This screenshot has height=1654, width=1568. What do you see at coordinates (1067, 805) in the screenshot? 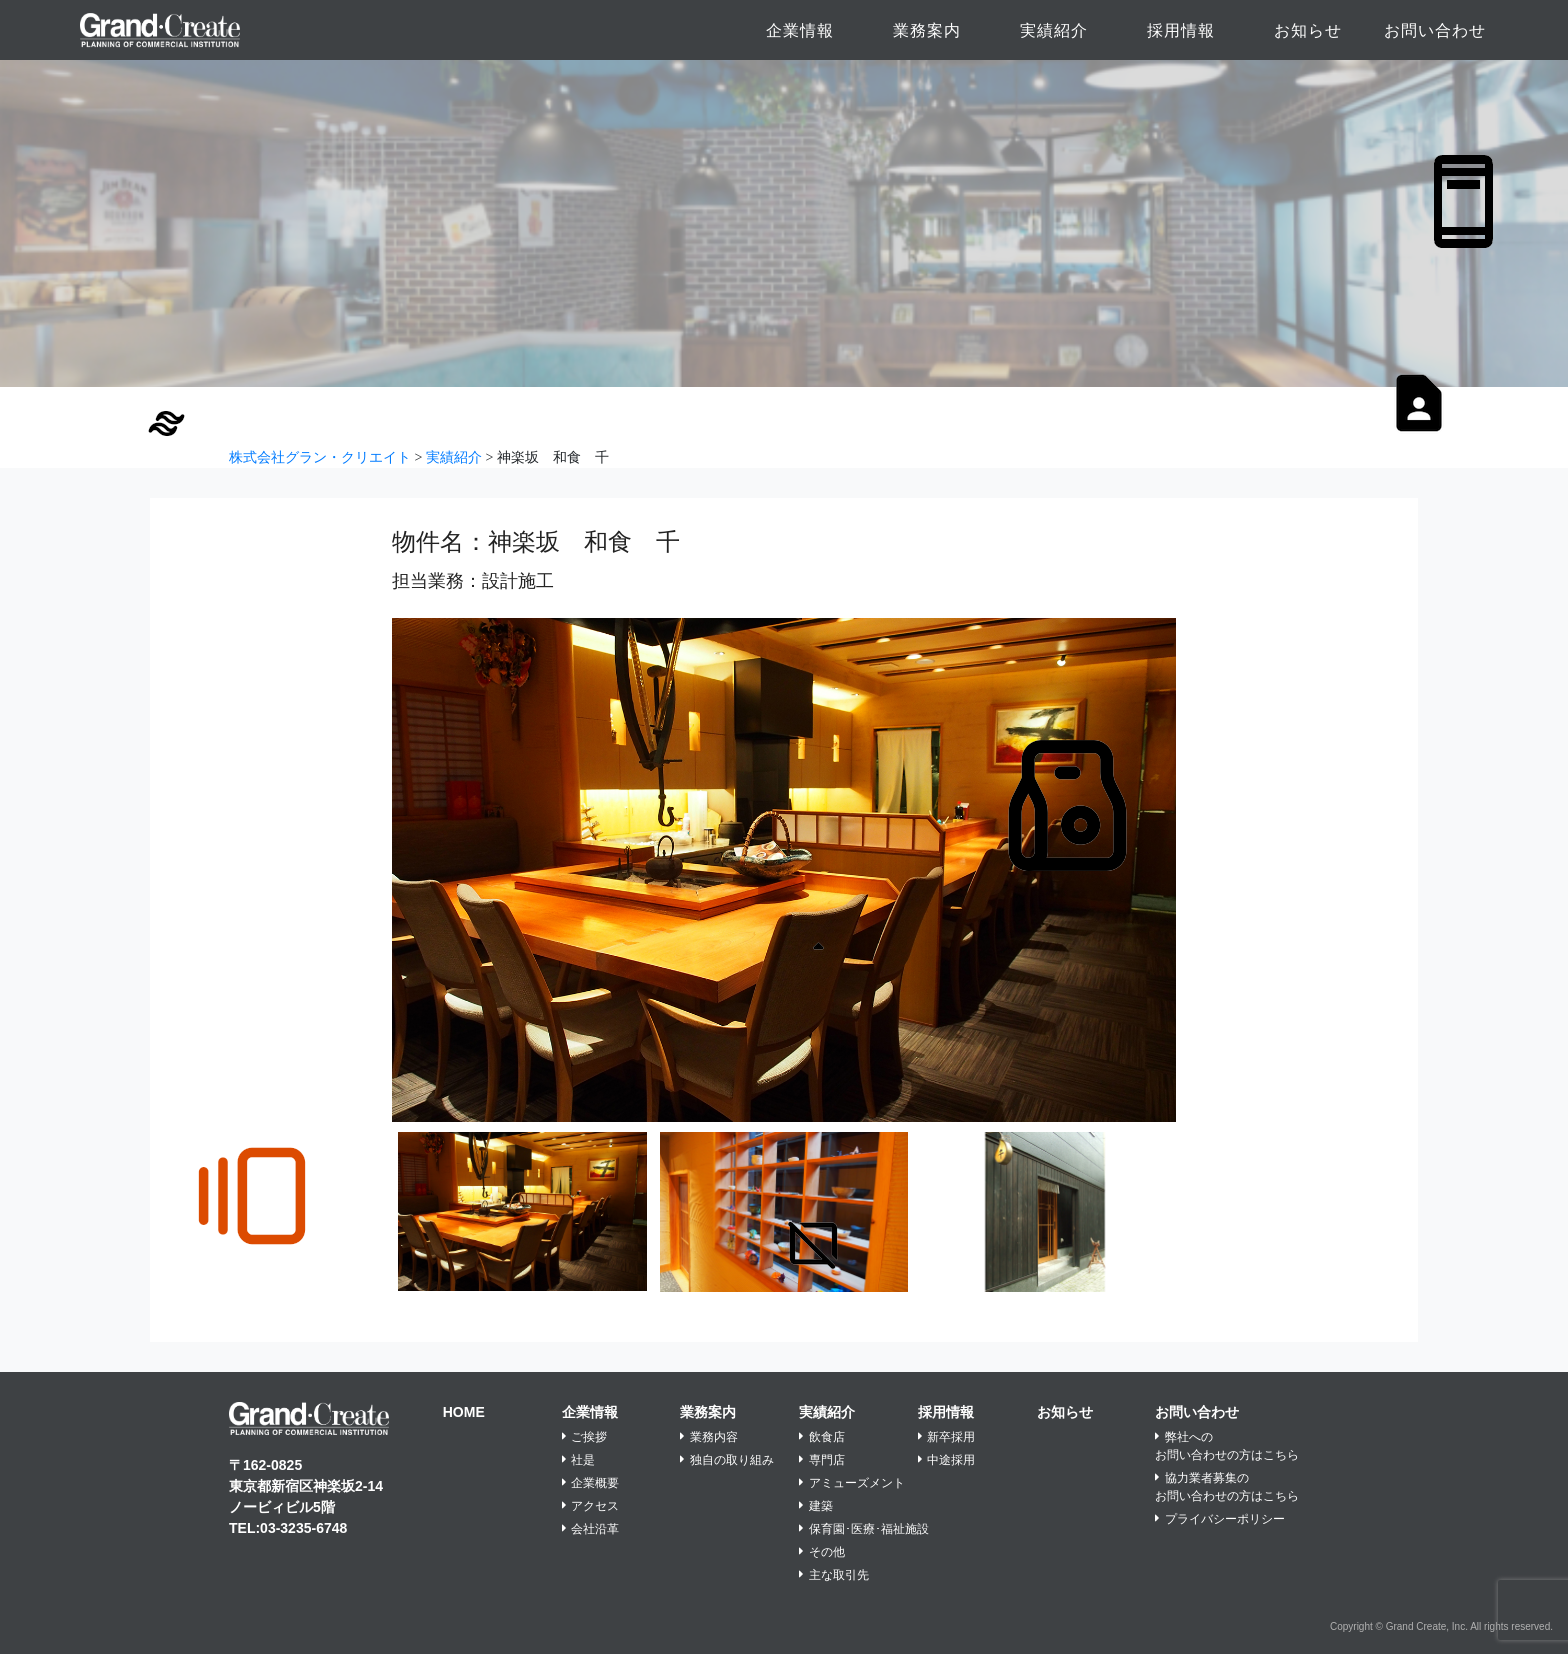
I see `view your shopping bag` at bounding box center [1067, 805].